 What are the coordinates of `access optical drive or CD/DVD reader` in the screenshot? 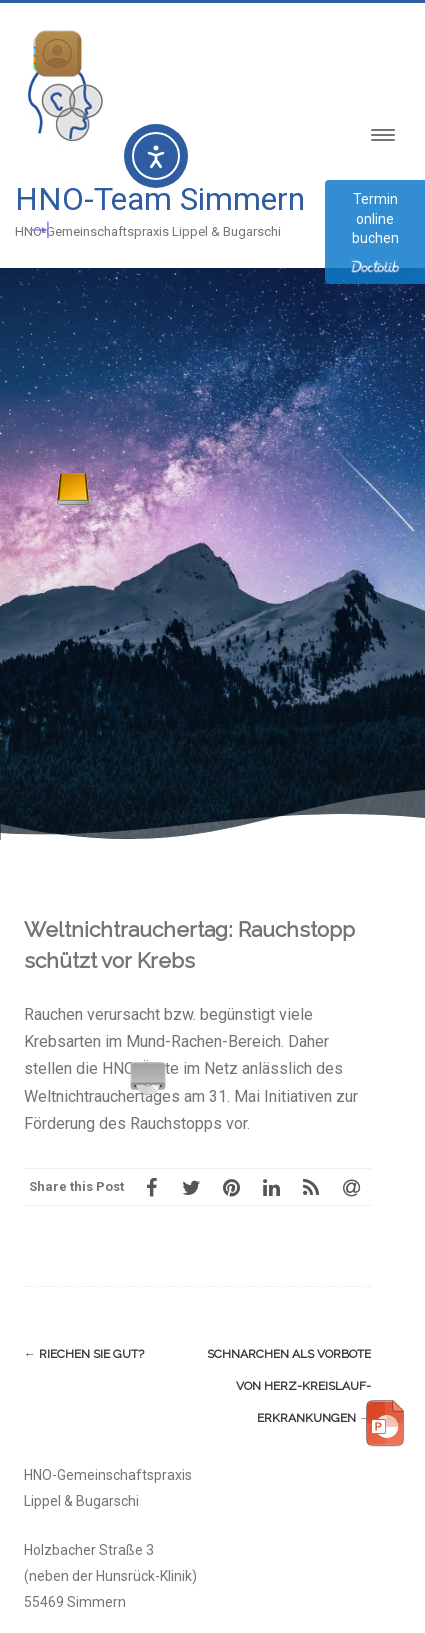 It's located at (148, 1076).